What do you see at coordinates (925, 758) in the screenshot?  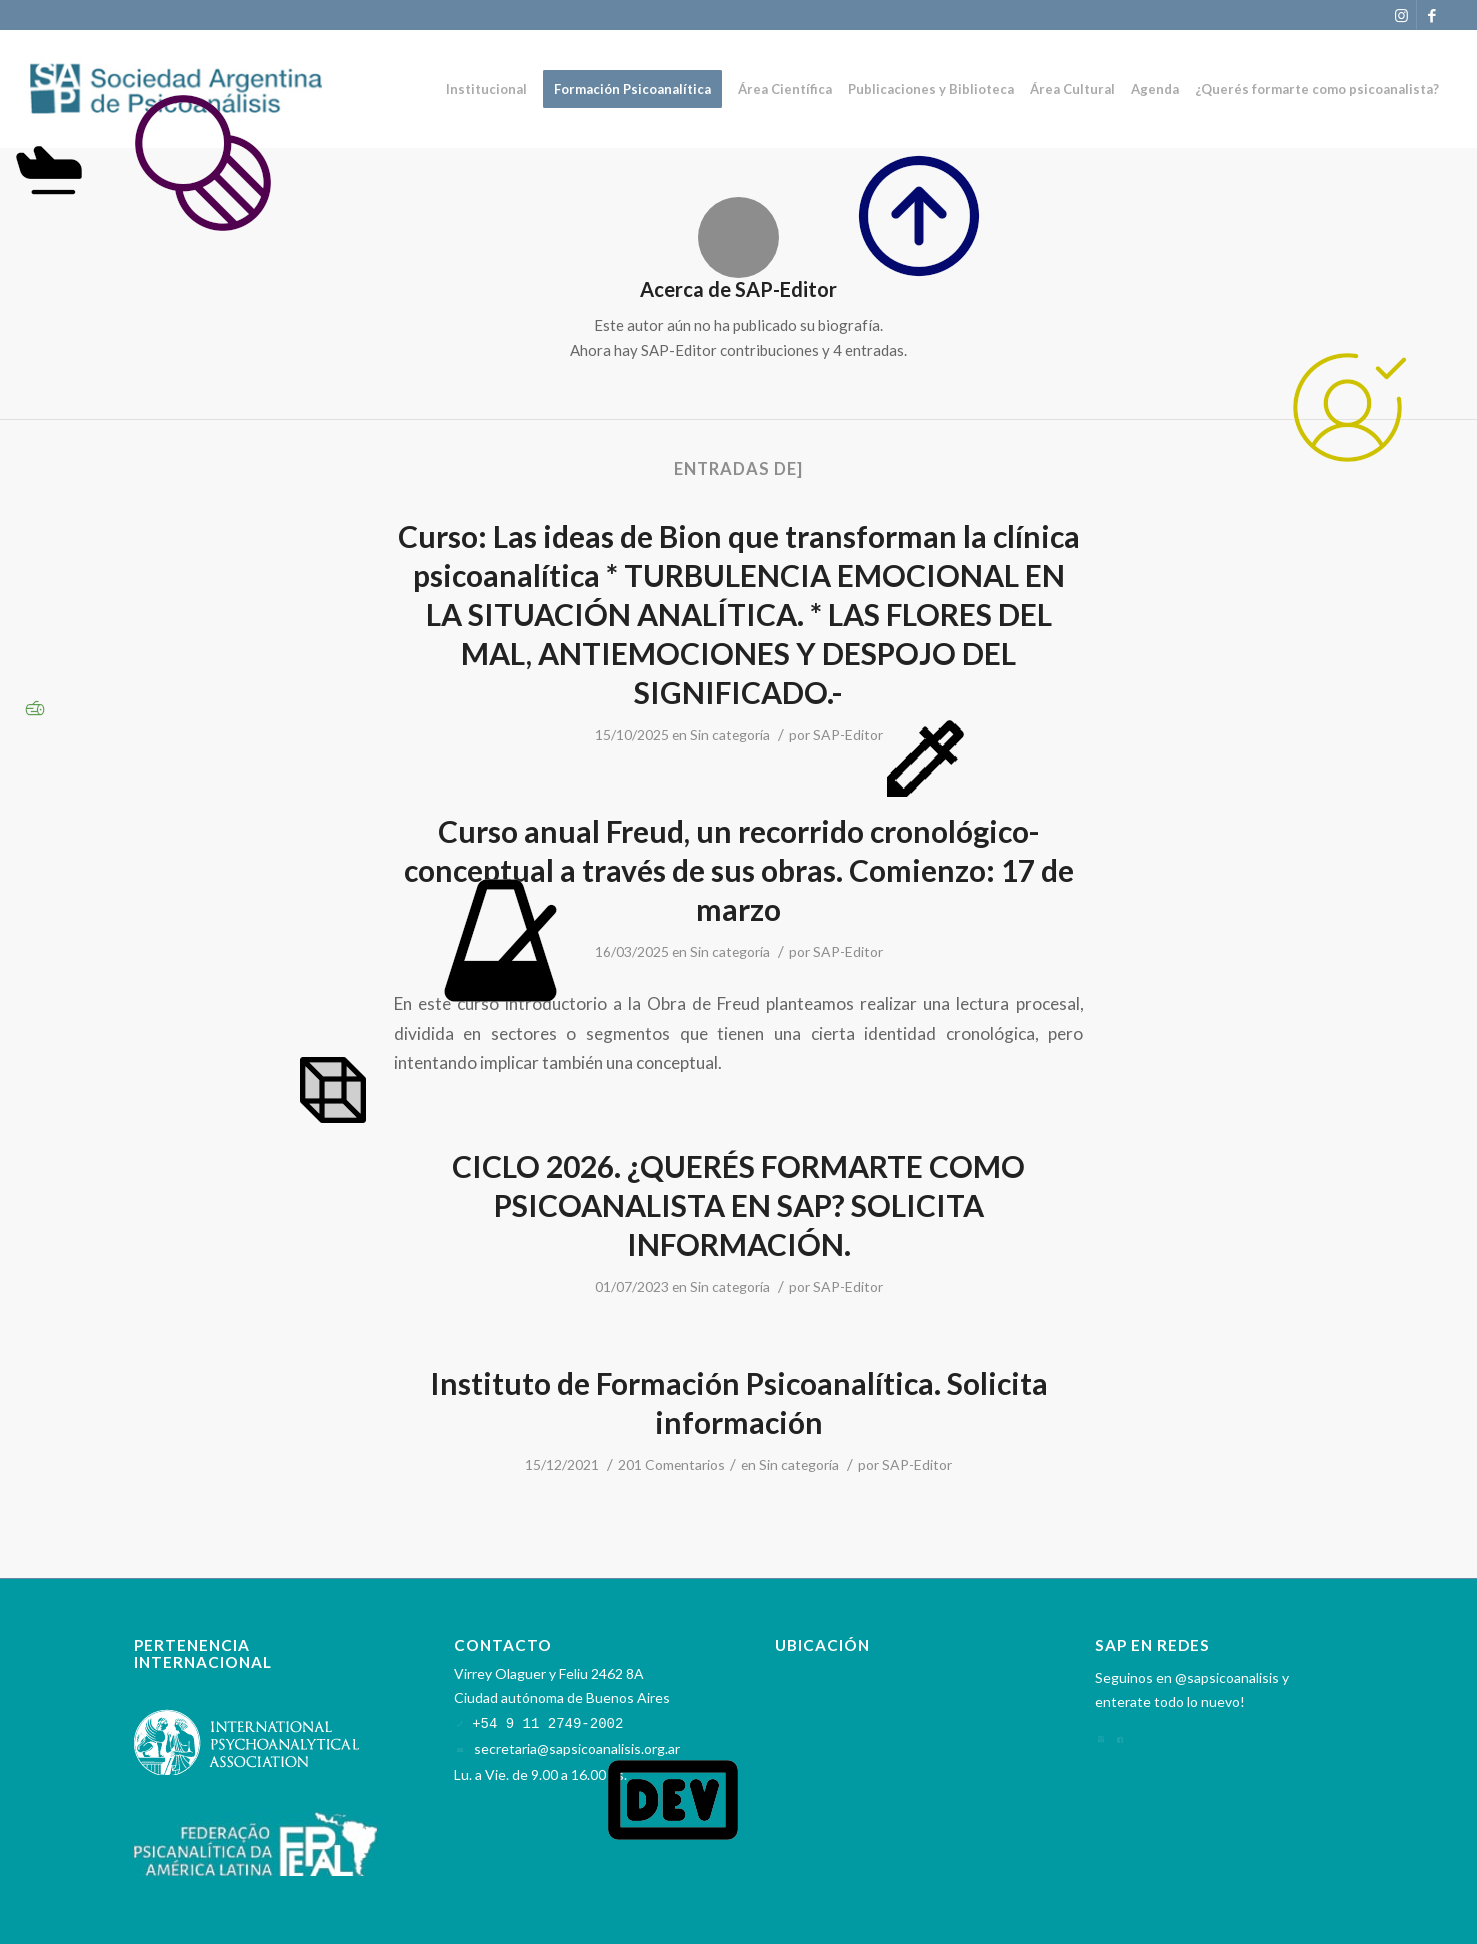 I see `pick a color from the image` at bounding box center [925, 758].